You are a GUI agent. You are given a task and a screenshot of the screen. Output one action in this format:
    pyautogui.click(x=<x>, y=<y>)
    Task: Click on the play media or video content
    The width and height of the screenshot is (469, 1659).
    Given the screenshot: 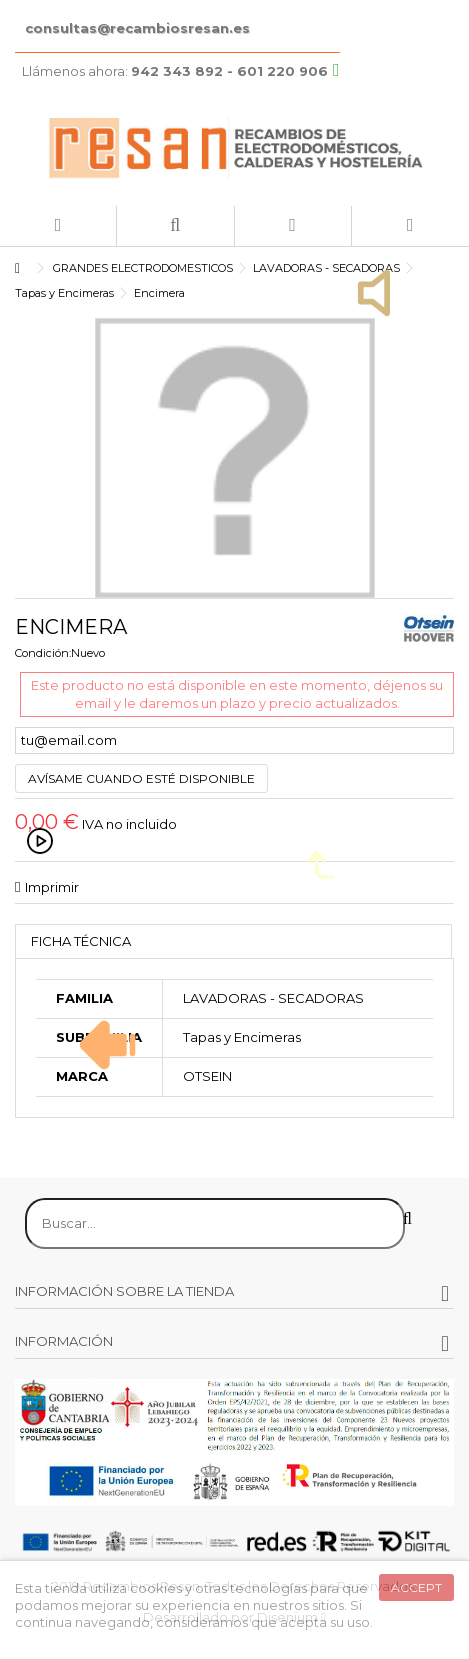 What is the action you would take?
    pyautogui.click(x=40, y=841)
    